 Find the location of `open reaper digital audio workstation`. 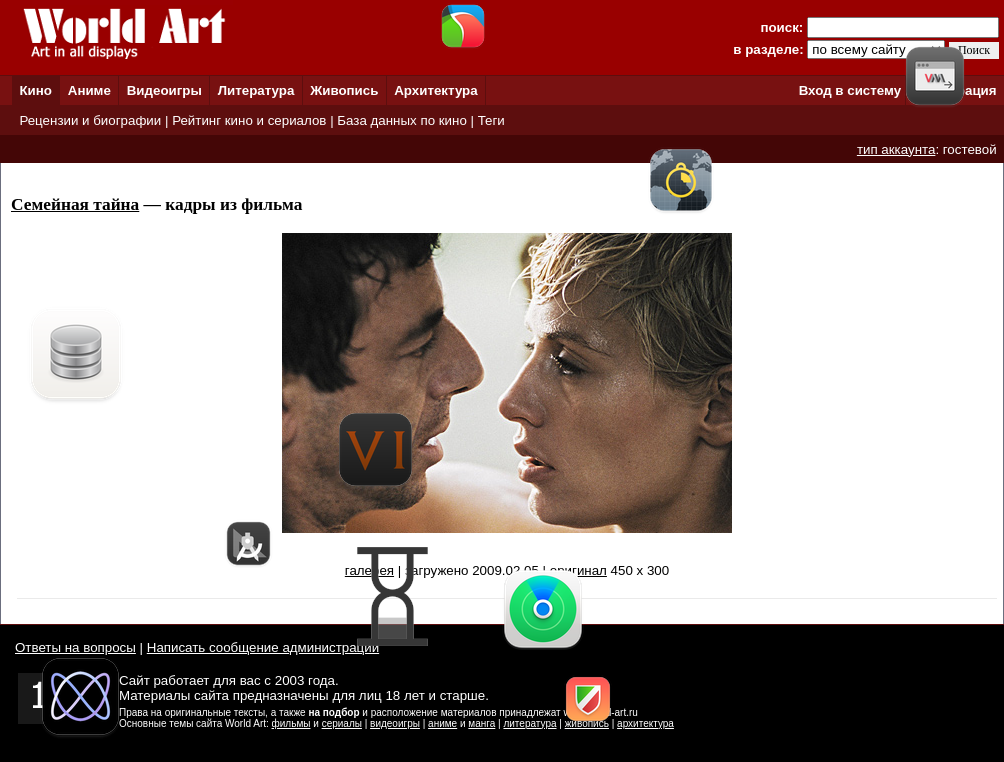

open reaper digital audio workstation is located at coordinates (463, 26).